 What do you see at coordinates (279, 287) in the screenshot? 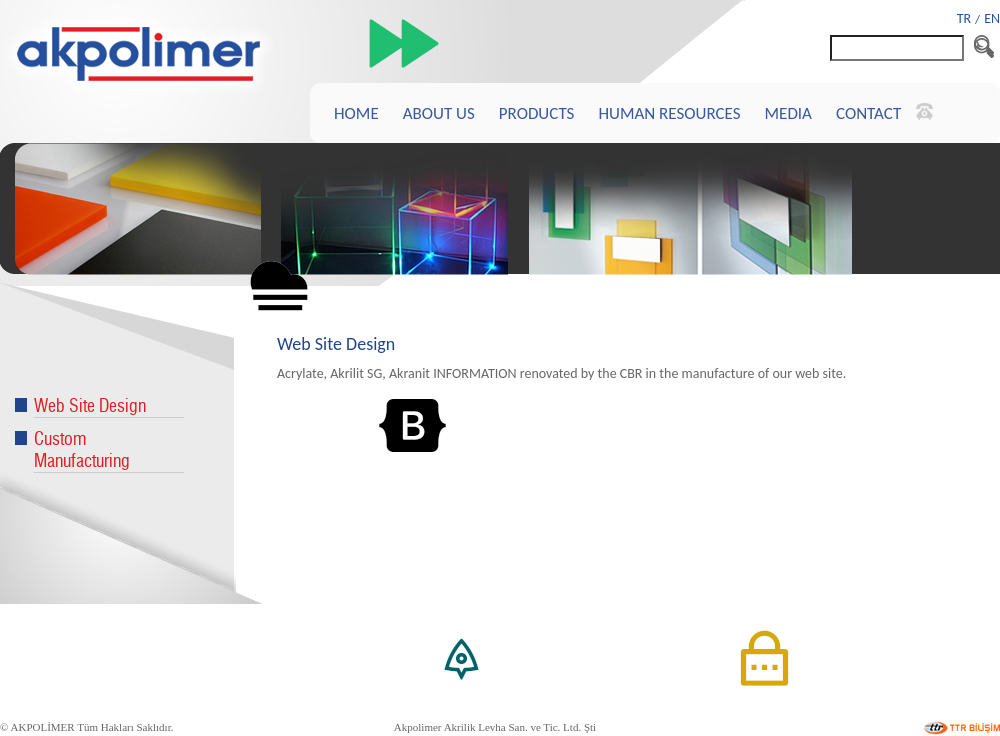
I see `indicates foggy weather conditions` at bounding box center [279, 287].